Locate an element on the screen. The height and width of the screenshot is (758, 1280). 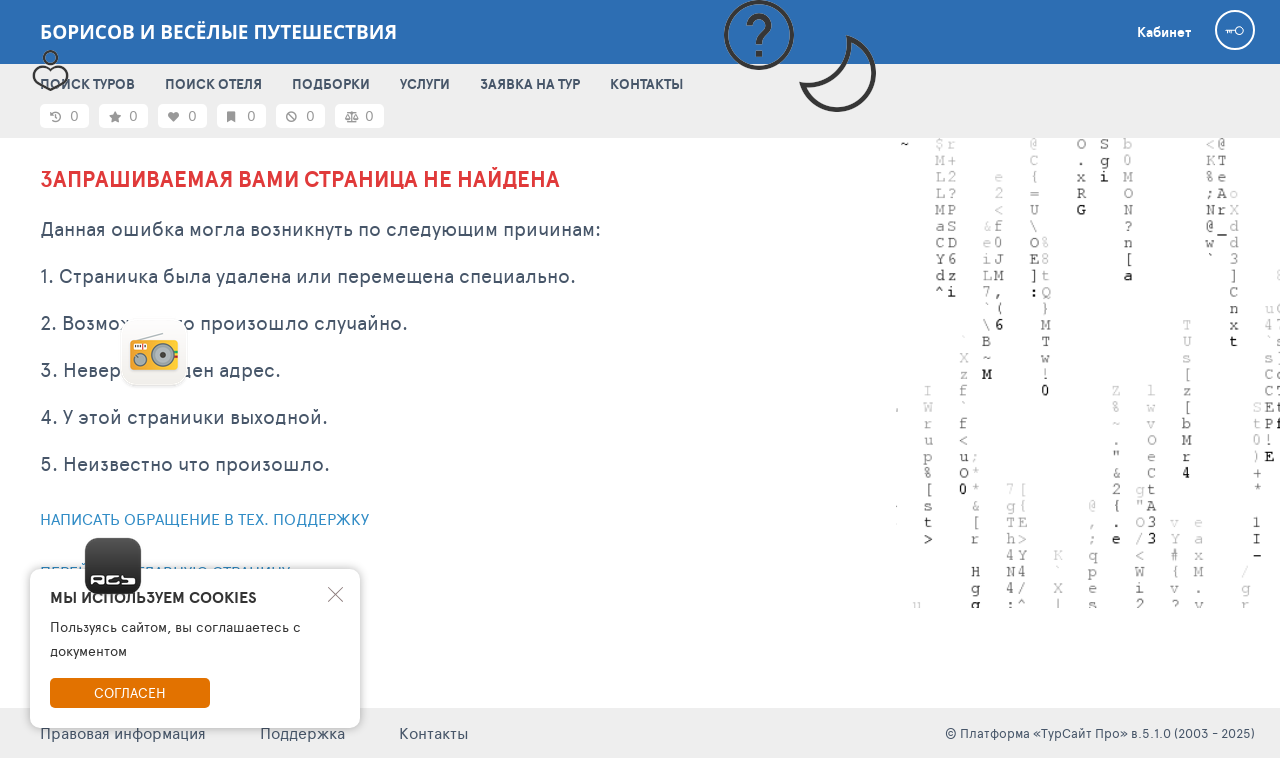
indicates half-width input mode is active in fcitx is located at coordinates (837, 73).